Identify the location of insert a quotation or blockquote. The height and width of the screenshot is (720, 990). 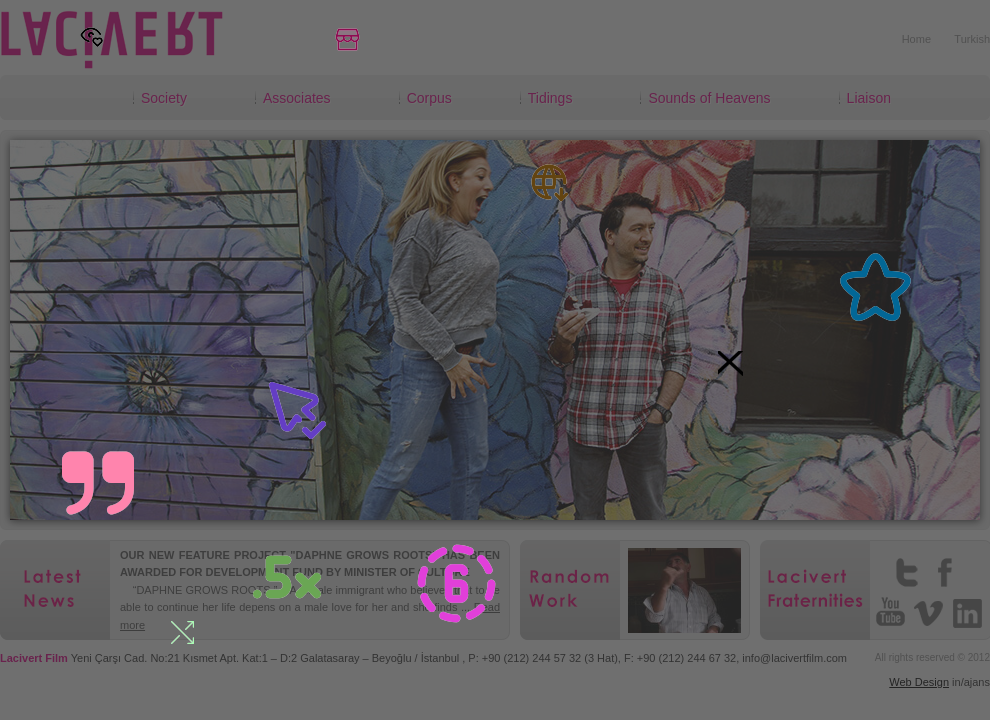
(98, 483).